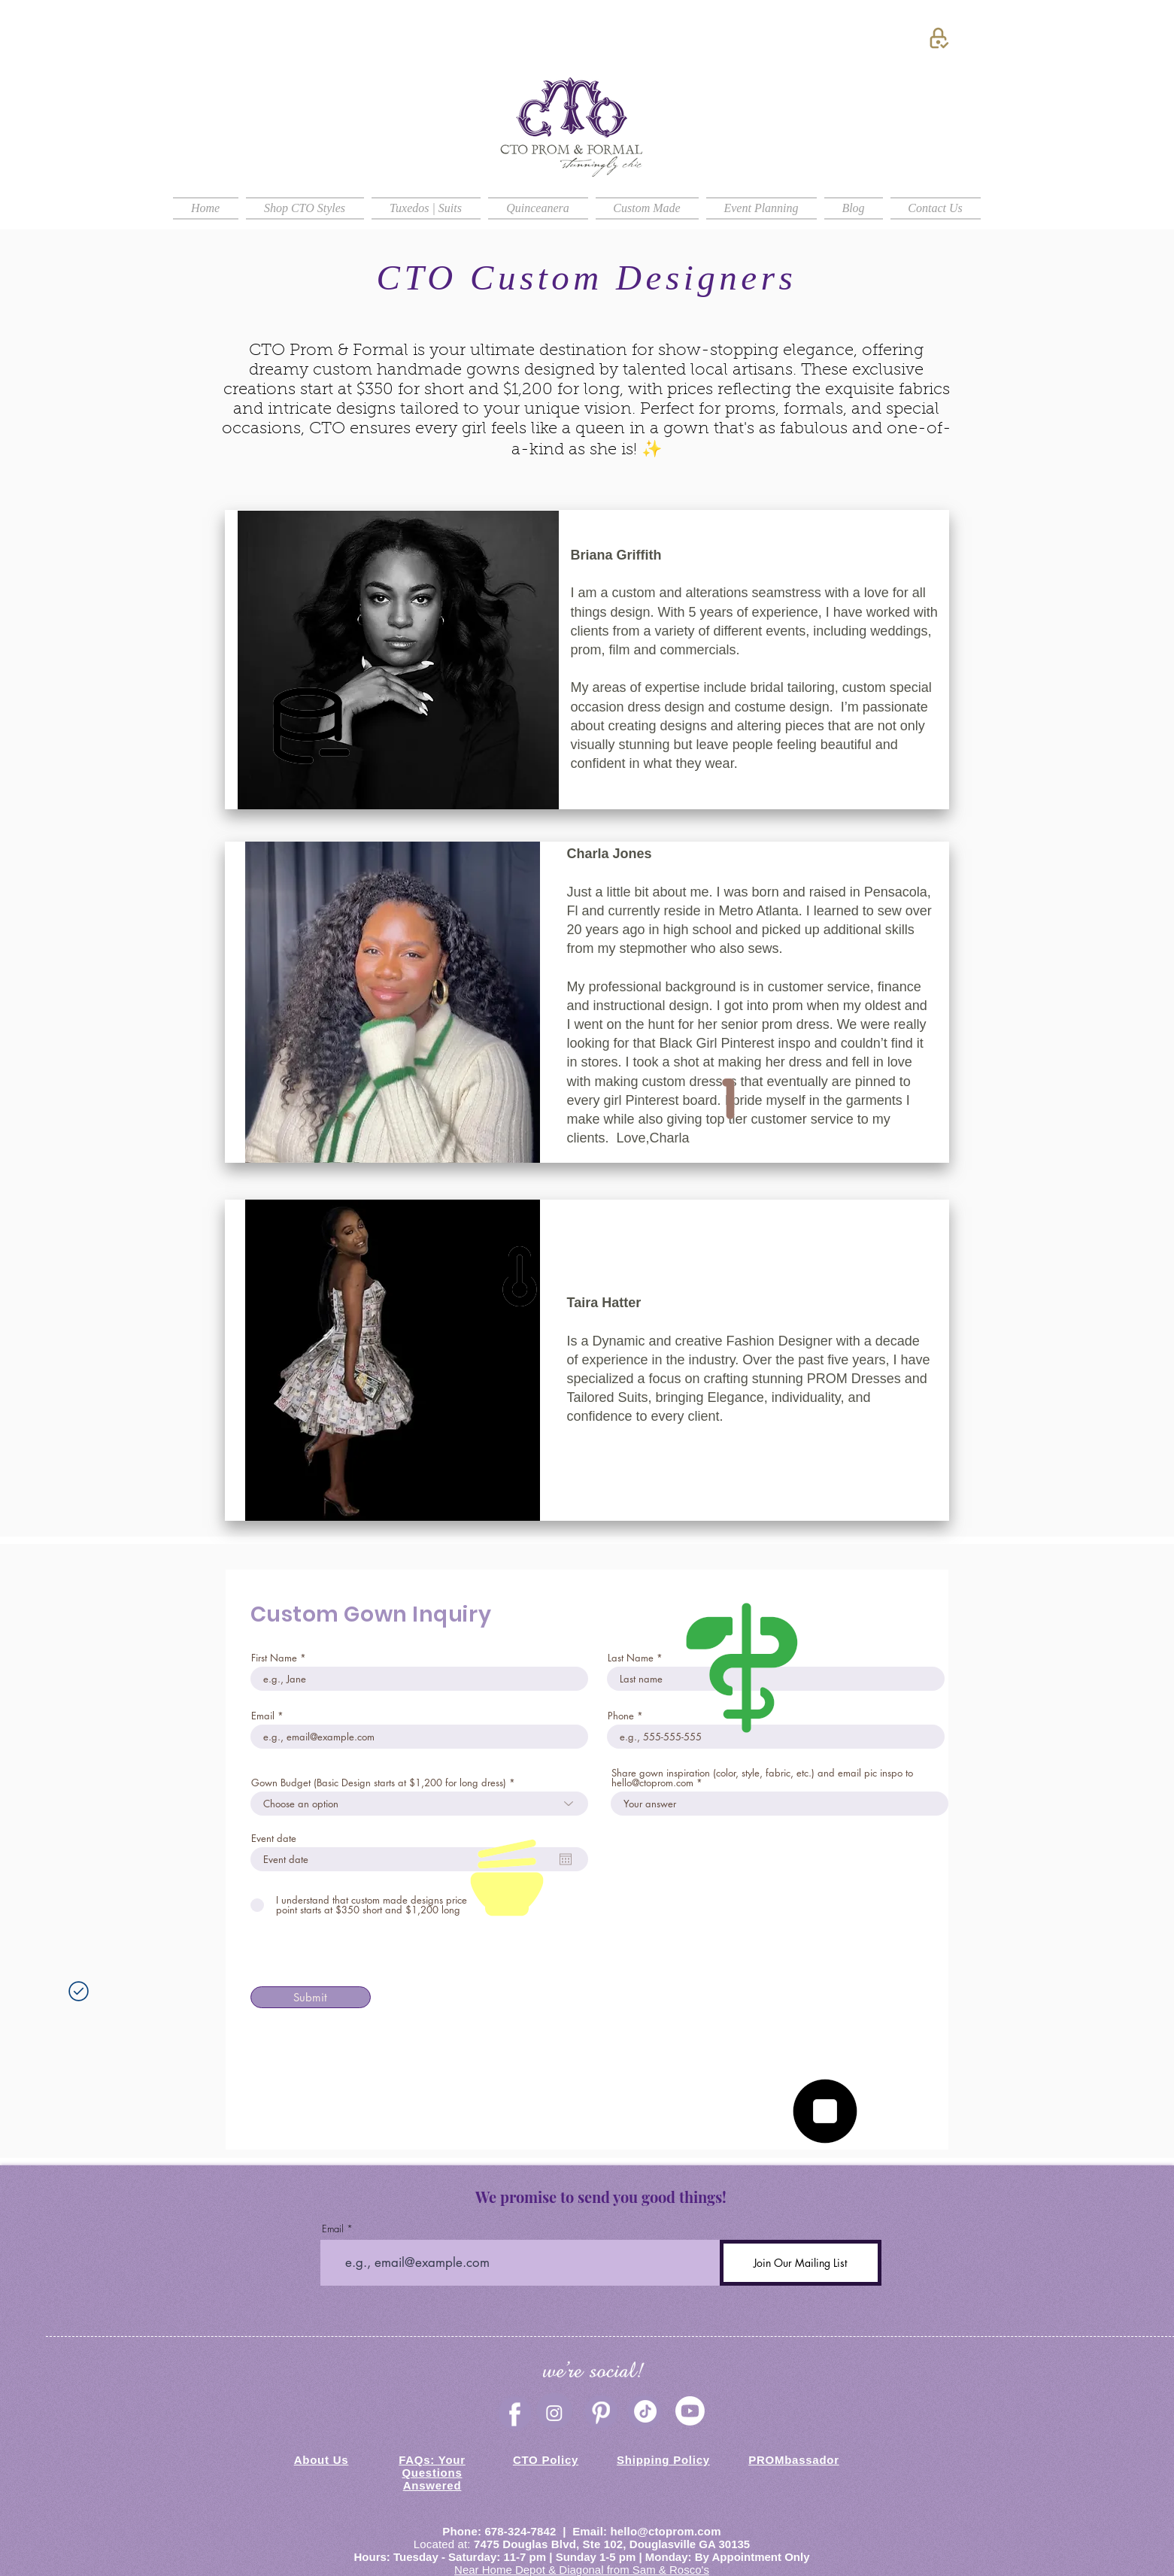  Describe the element at coordinates (308, 726) in the screenshot. I see `remove a database or data source` at that location.